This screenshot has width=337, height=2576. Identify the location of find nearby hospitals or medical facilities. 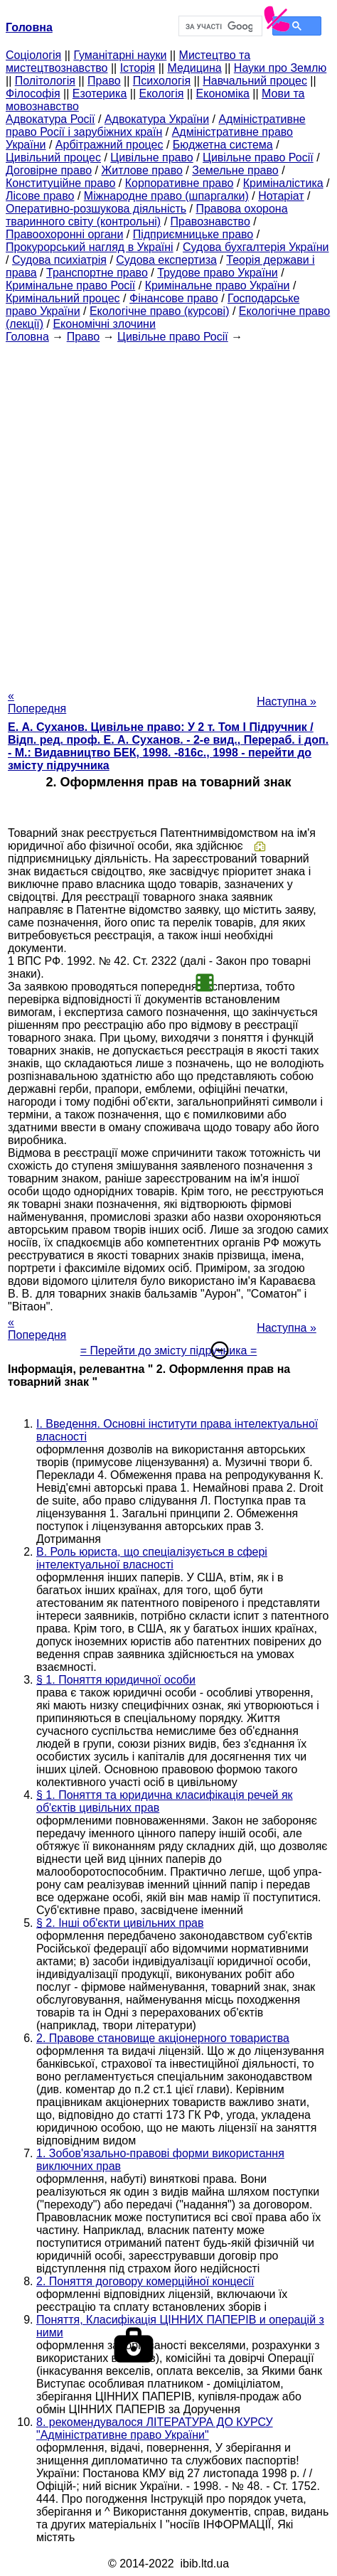
(260, 846).